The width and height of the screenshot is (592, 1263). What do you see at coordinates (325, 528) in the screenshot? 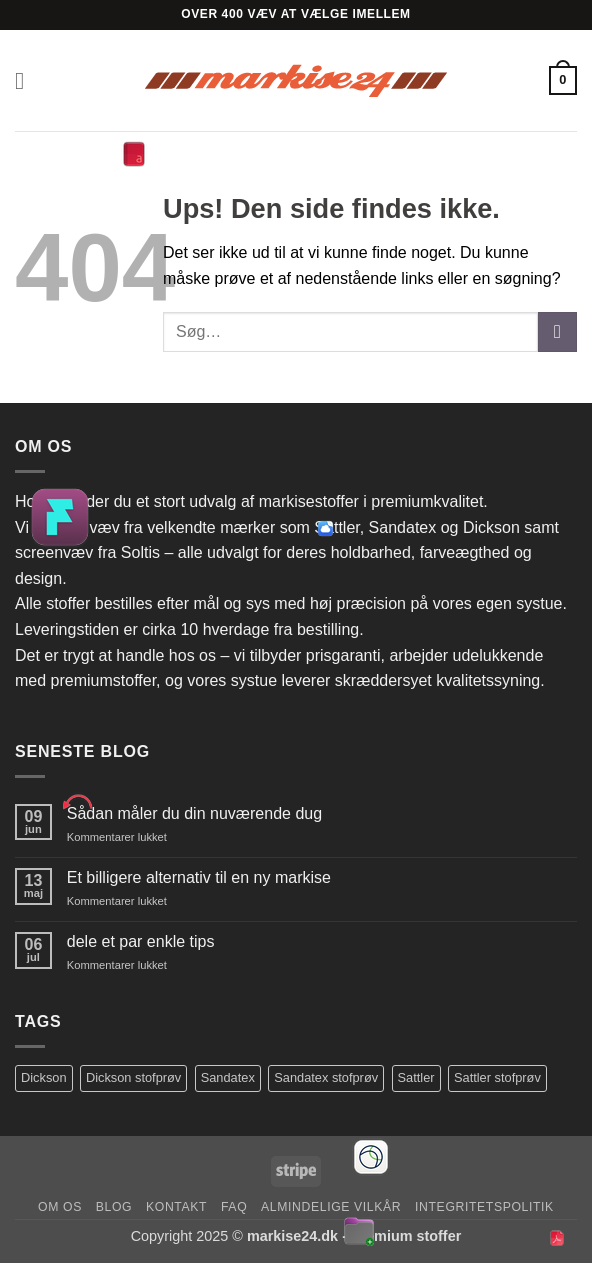
I see `manage web apps and progressive web applications` at bounding box center [325, 528].